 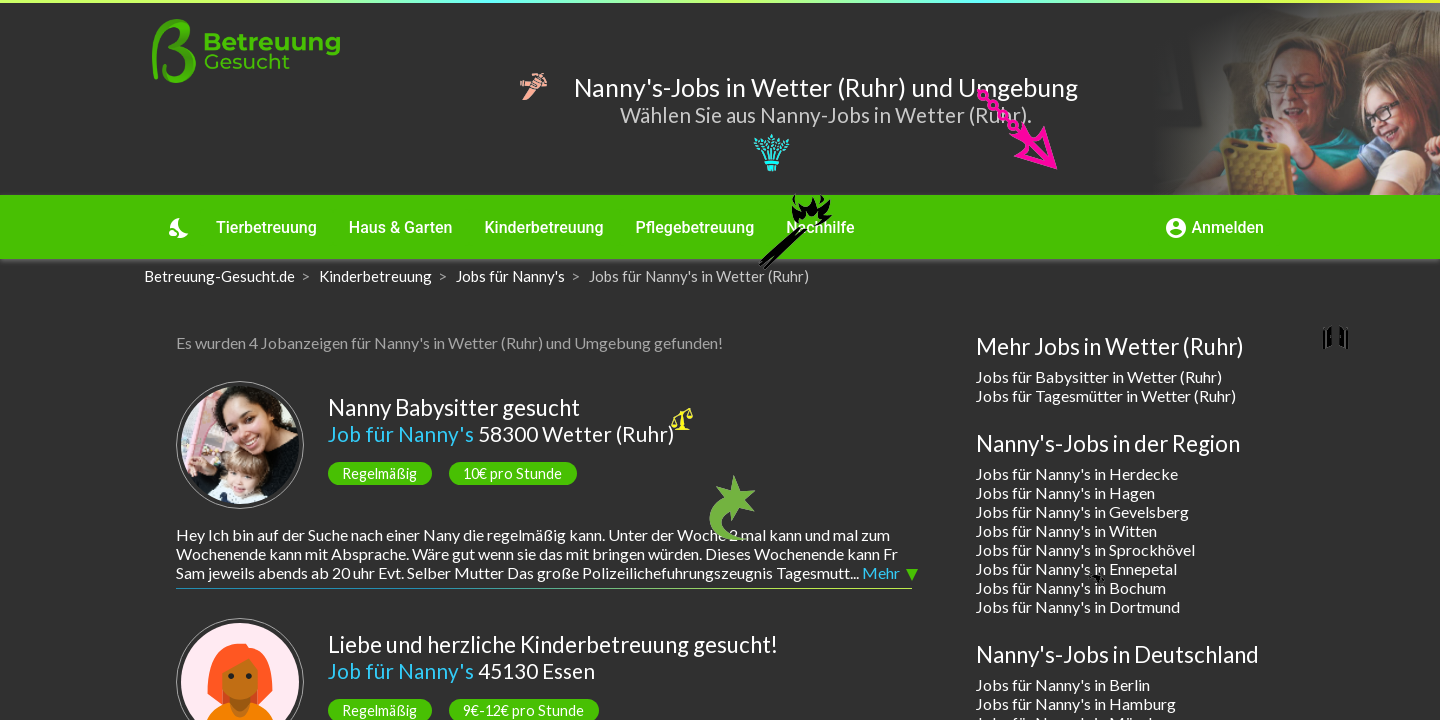 I want to click on indicates predator-prey relationship in a game, so click(x=1096, y=578).